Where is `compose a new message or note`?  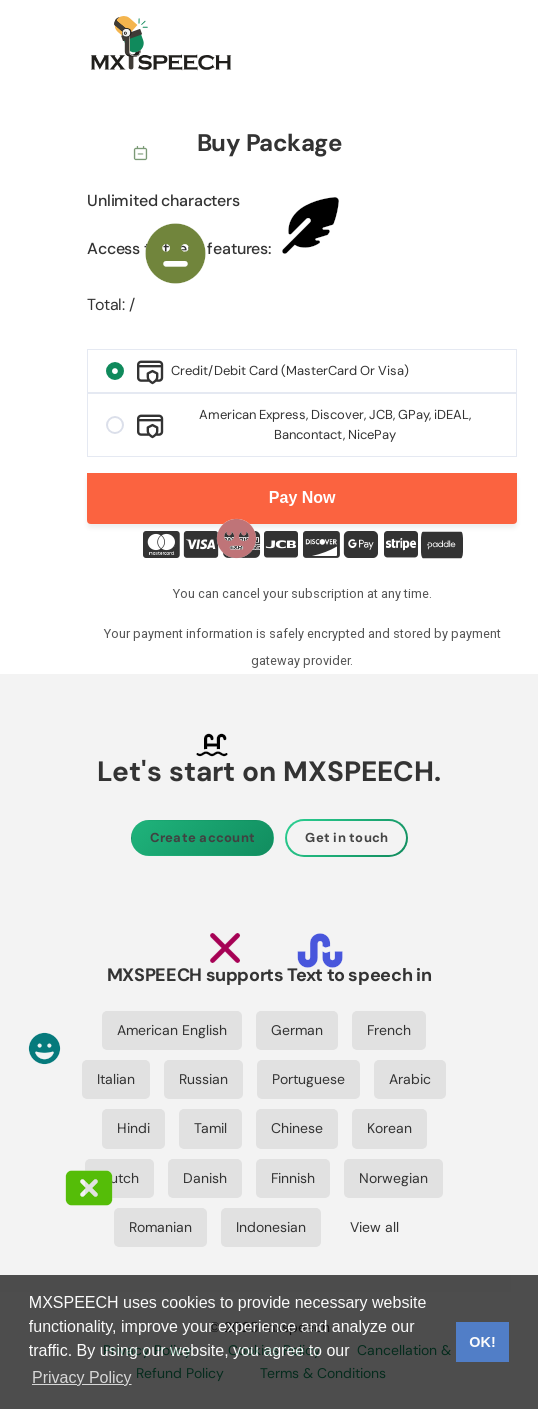
compose a new message or note is located at coordinates (310, 226).